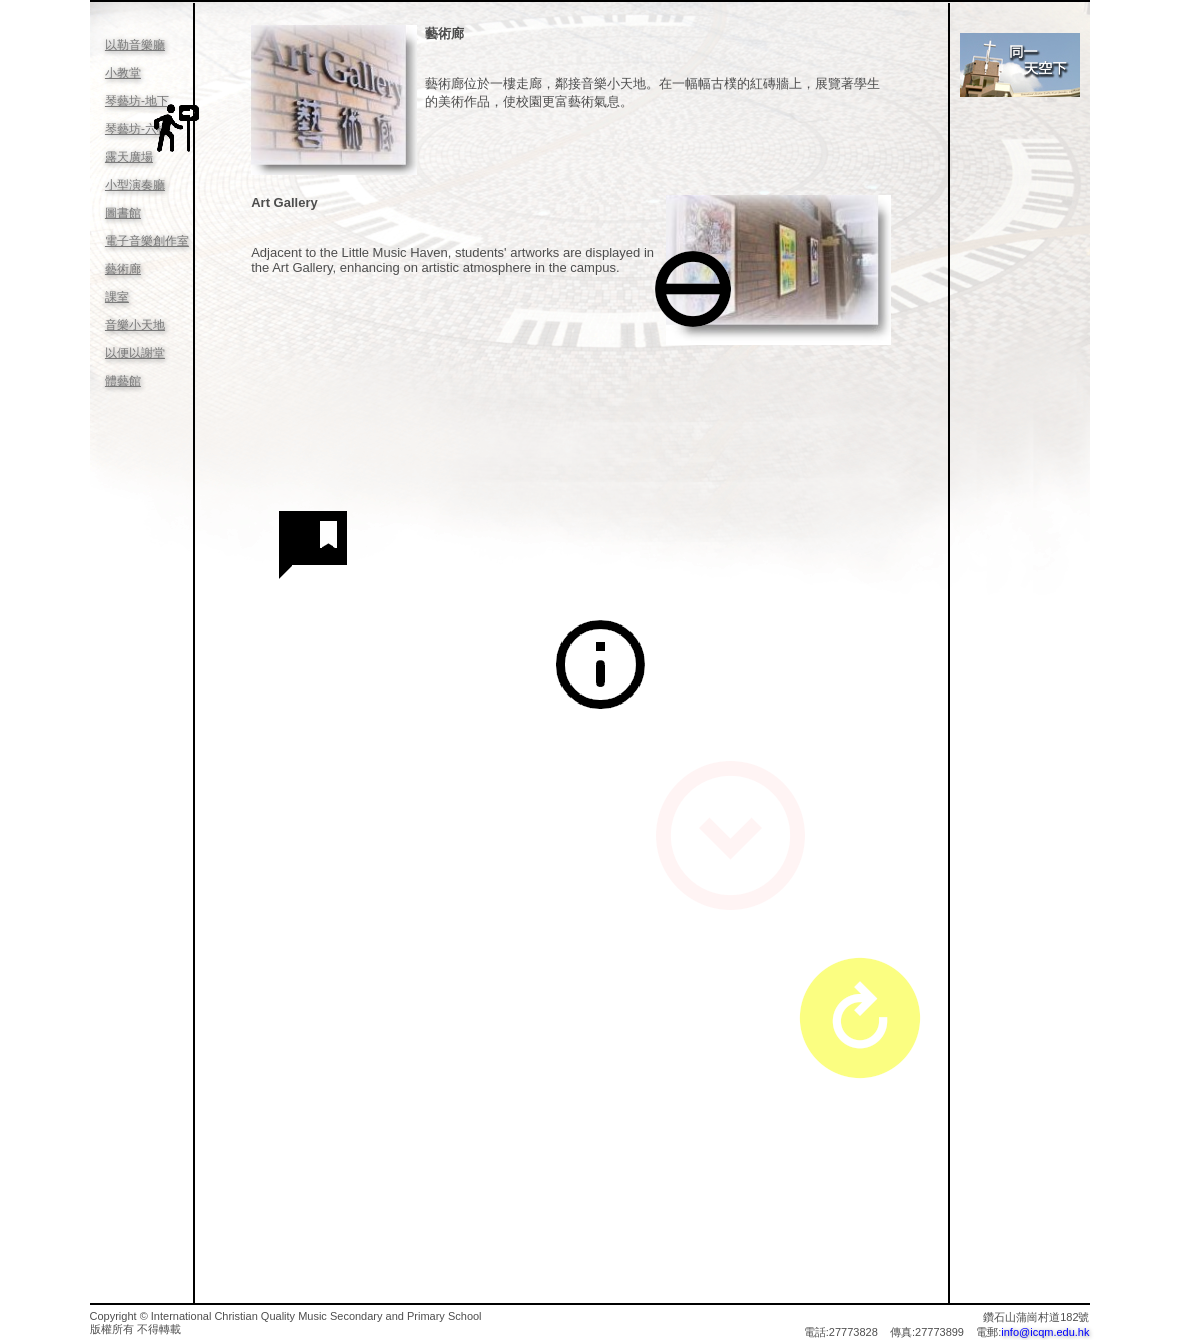 The height and width of the screenshot is (1340, 1179). Describe the element at coordinates (600, 664) in the screenshot. I see `view more information or details` at that location.